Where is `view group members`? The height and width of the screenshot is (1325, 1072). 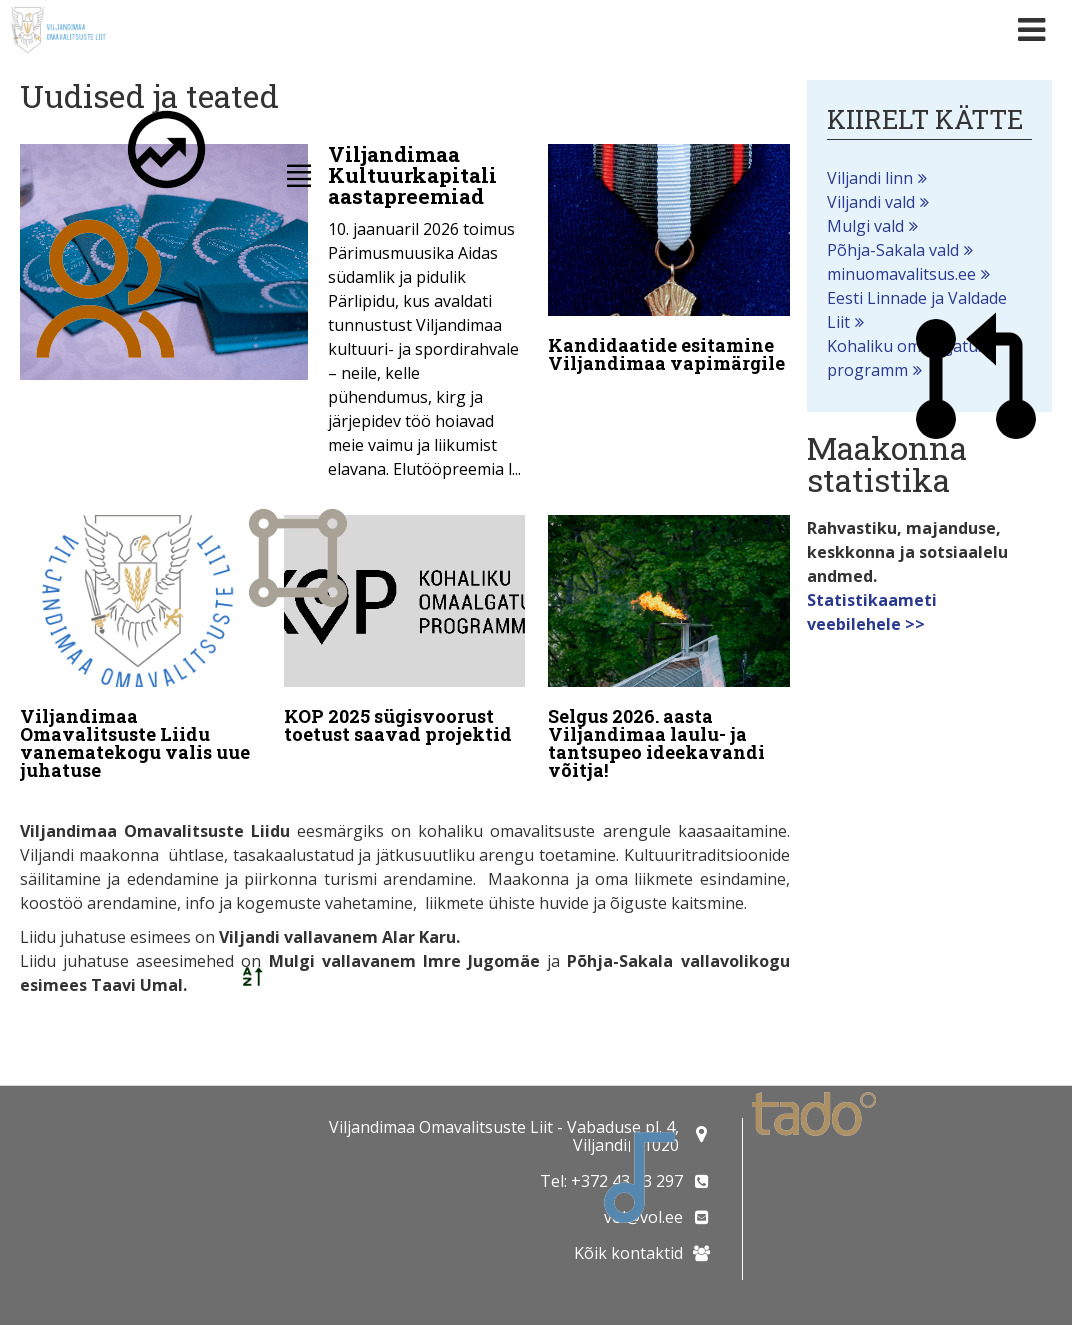
view group members is located at coordinates (102, 292).